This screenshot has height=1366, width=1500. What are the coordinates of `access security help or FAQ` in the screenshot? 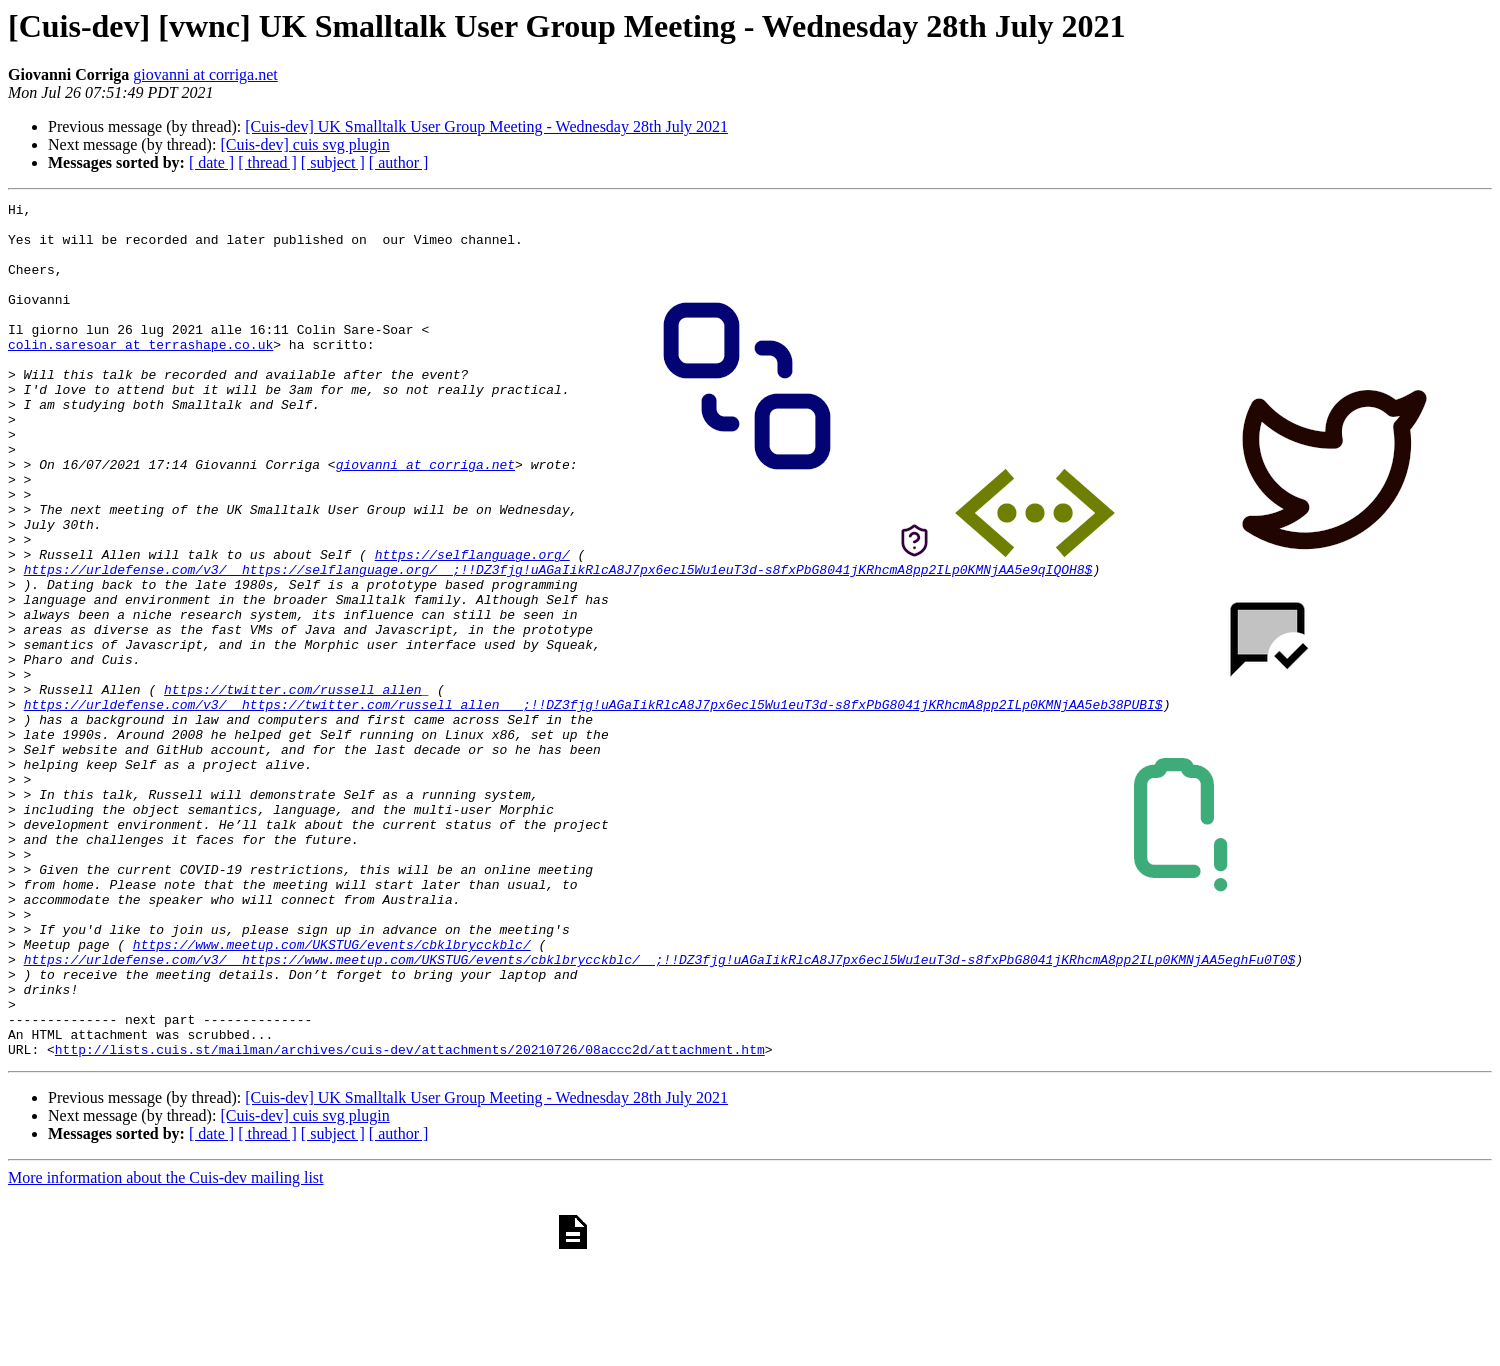 It's located at (914, 540).